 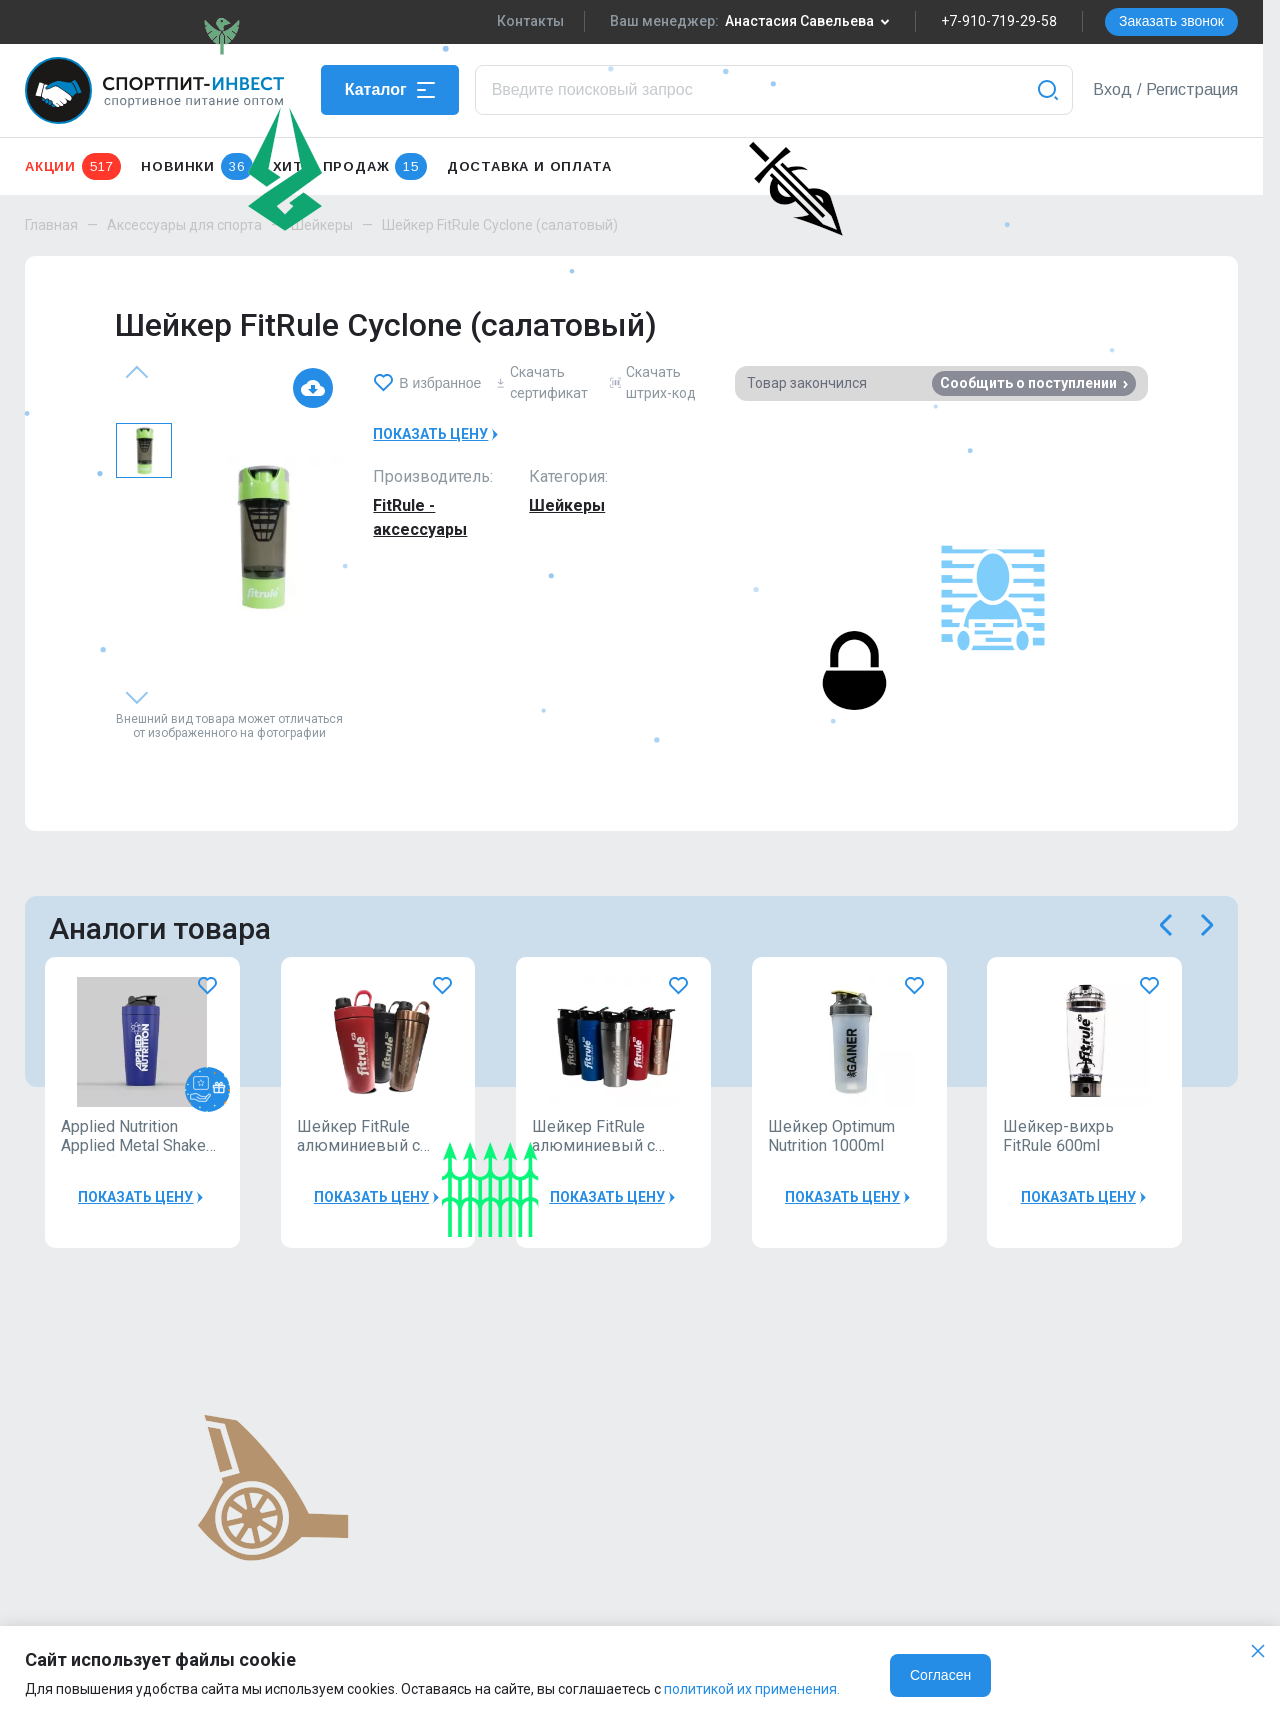 What do you see at coordinates (993, 598) in the screenshot?
I see `view criminal record or booking photo` at bounding box center [993, 598].